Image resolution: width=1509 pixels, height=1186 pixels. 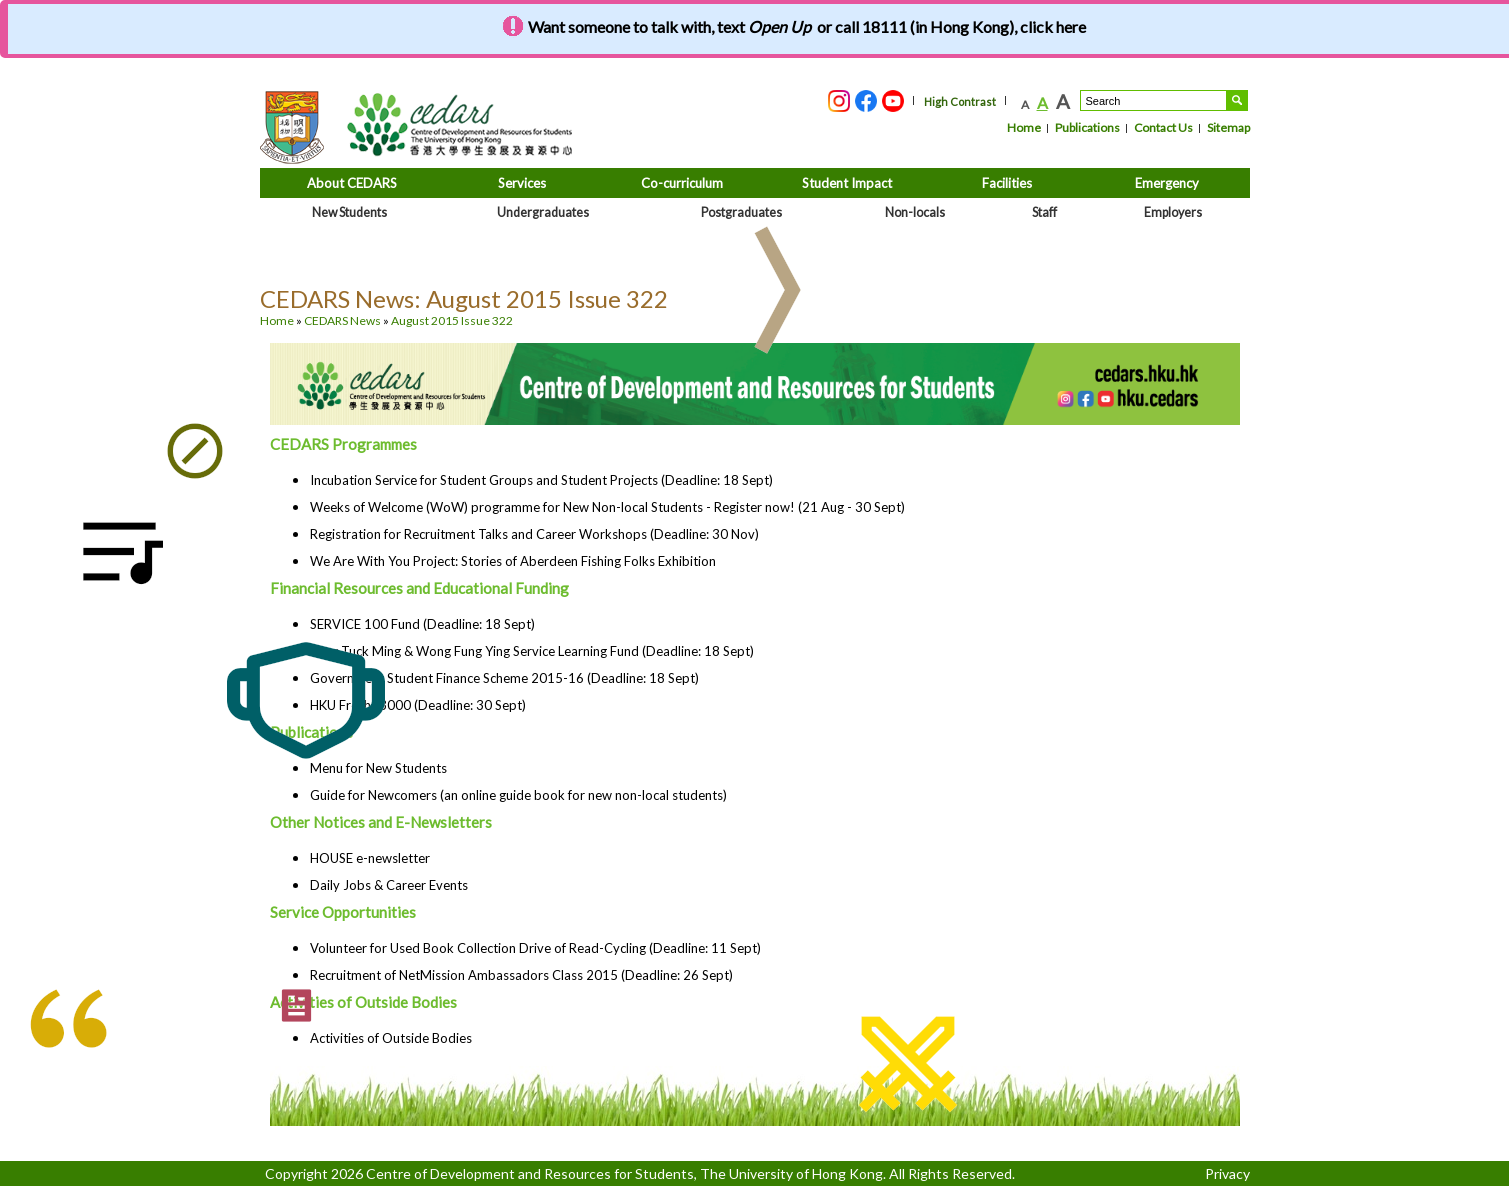 I want to click on indicates a prohibited or forbidden action, so click(x=195, y=451).